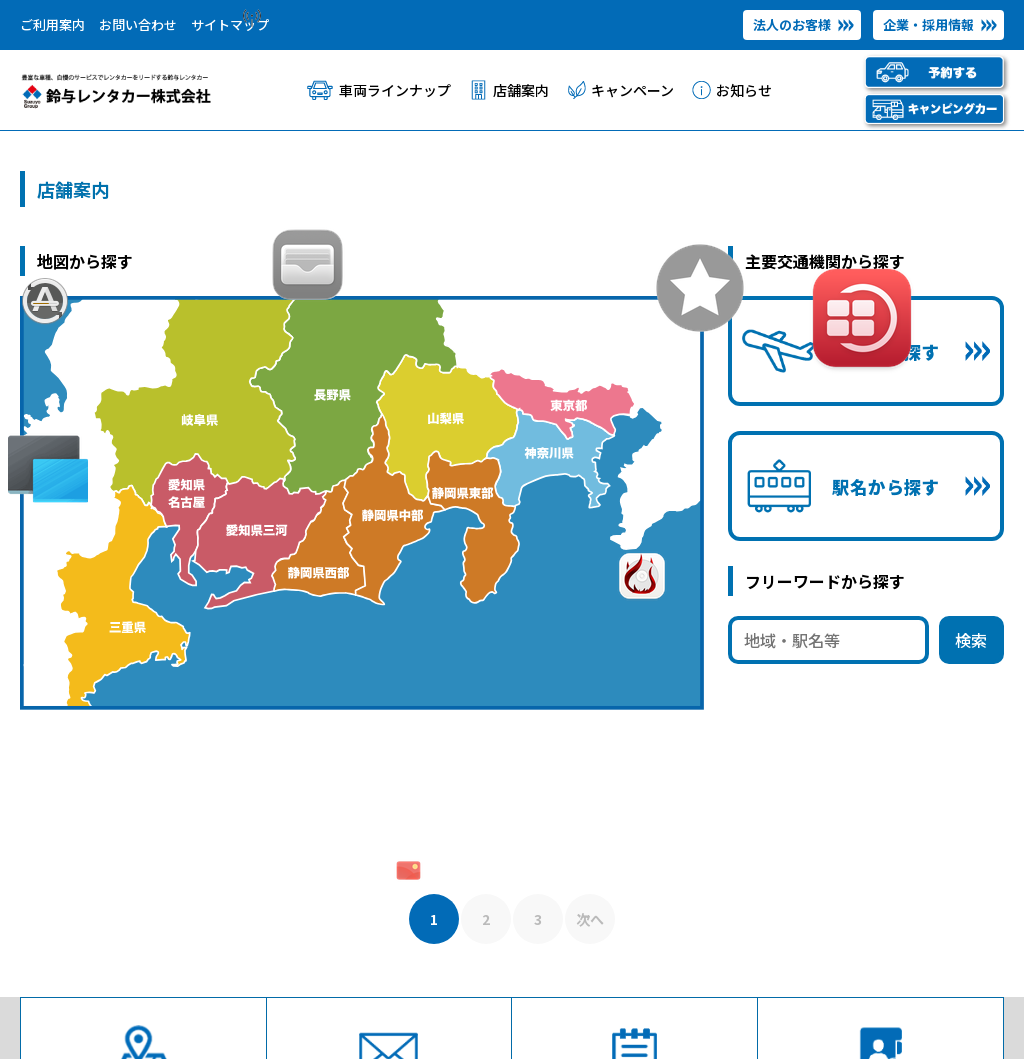 Image resolution: width=1024 pixels, height=1059 pixels. What do you see at coordinates (700, 288) in the screenshot?
I see `indicates an unrated item` at bounding box center [700, 288].